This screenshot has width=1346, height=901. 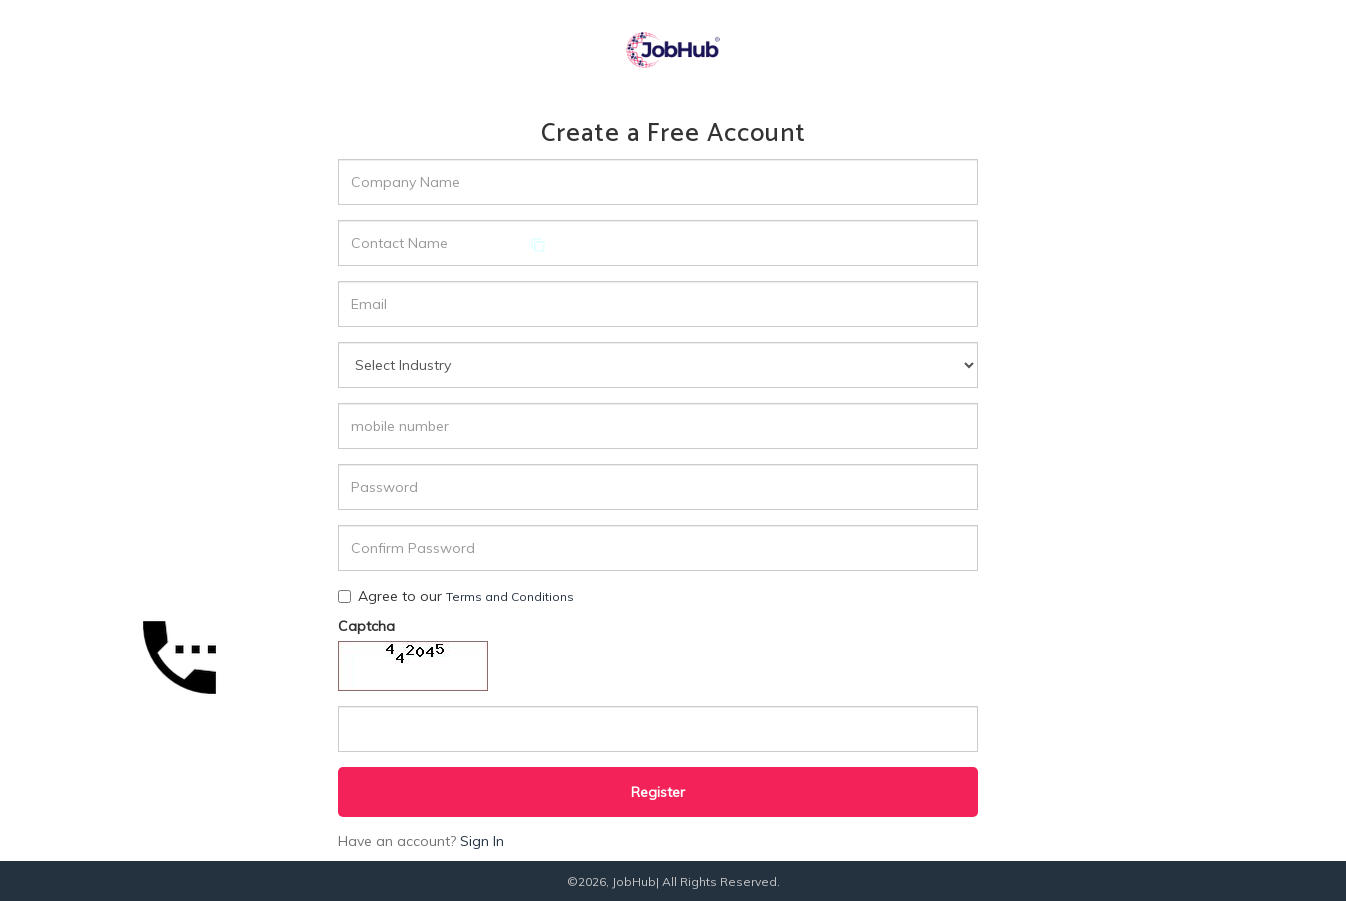 What do you see at coordinates (179, 657) in the screenshot?
I see `access phone or call settings` at bounding box center [179, 657].